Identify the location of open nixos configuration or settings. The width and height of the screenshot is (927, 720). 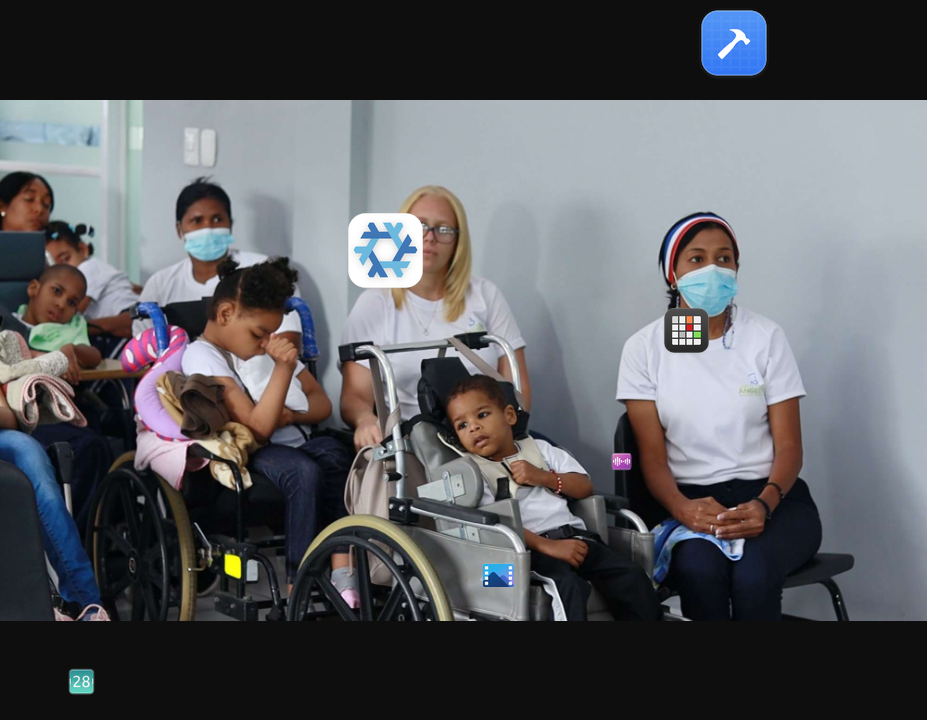
(385, 250).